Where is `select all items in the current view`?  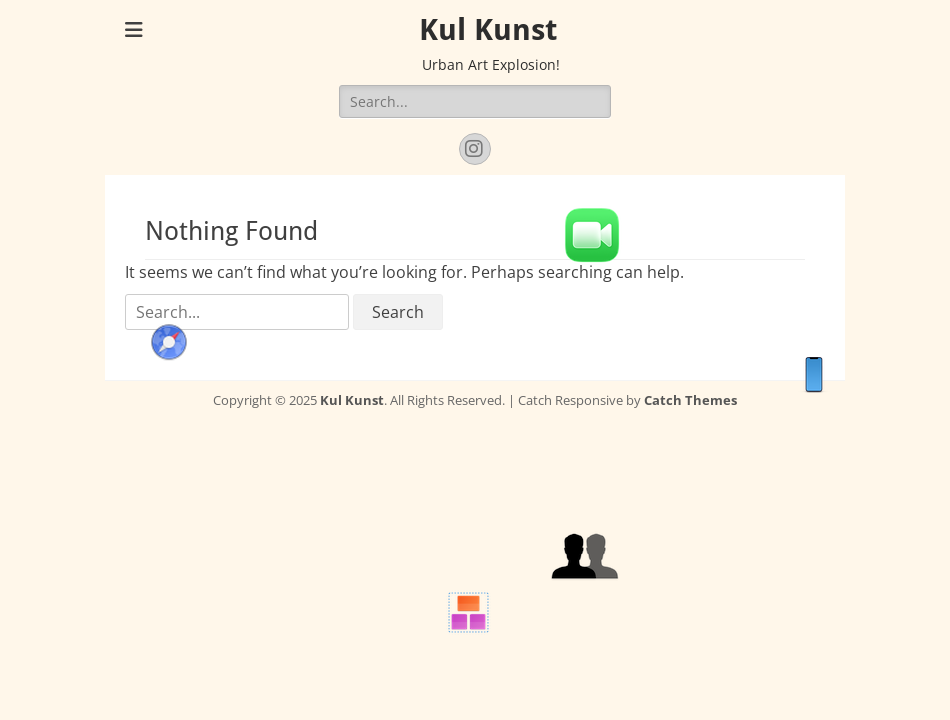 select all items in the current view is located at coordinates (468, 612).